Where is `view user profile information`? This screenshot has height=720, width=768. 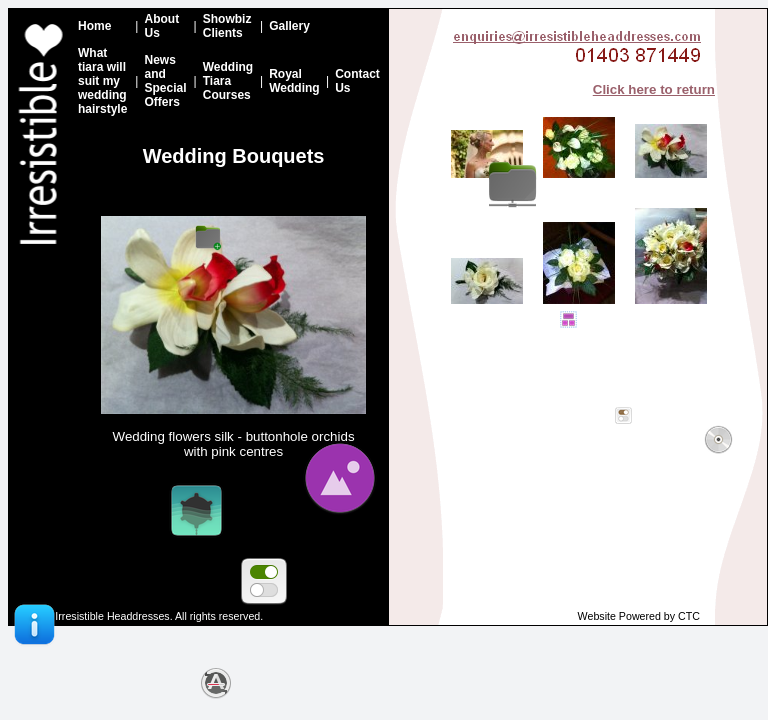 view user profile information is located at coordinates (34, 624).